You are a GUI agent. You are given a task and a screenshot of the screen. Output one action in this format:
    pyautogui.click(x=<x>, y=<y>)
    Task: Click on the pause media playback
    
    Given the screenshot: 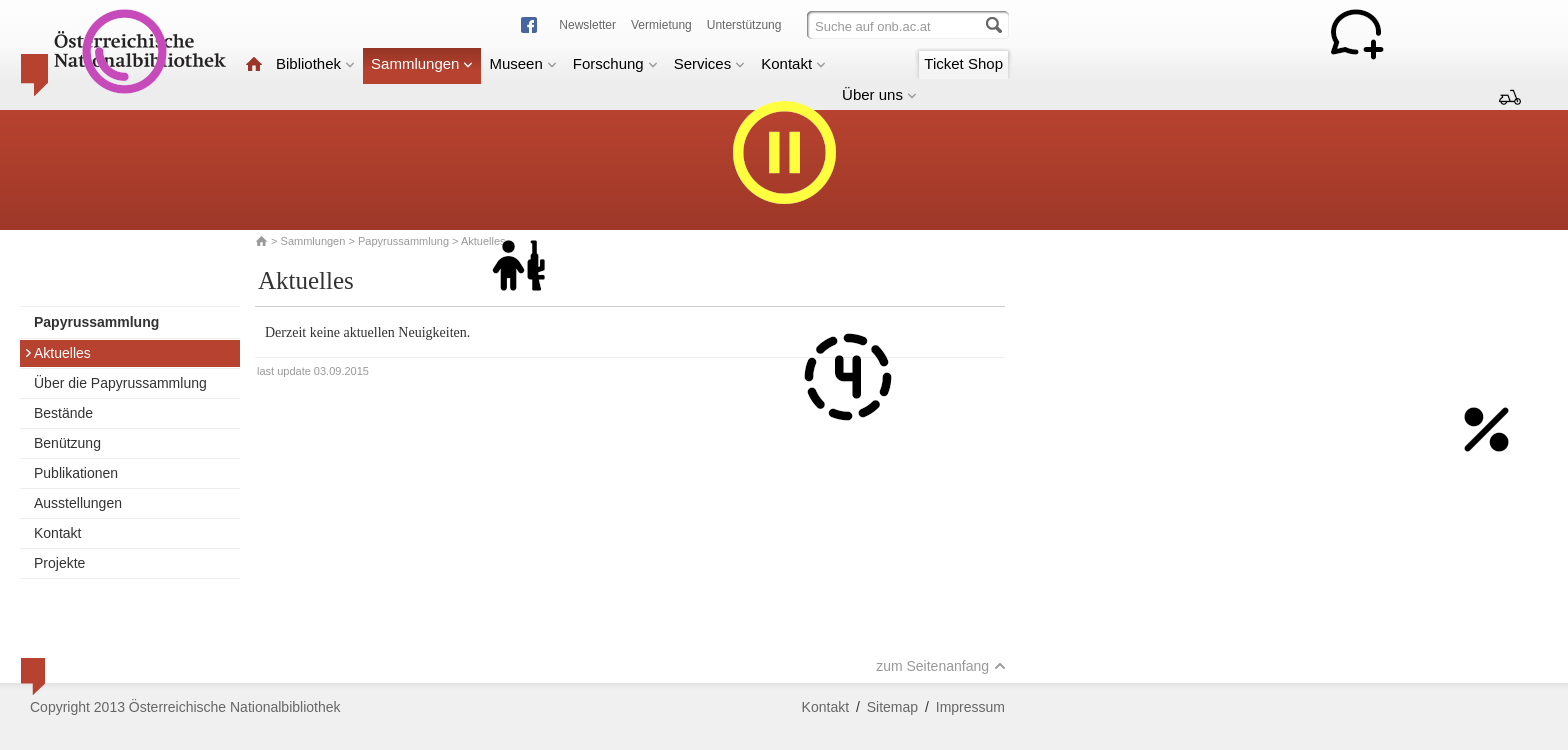 What is the action you would take?
    pyautogui.click(x=784, y=152)
    